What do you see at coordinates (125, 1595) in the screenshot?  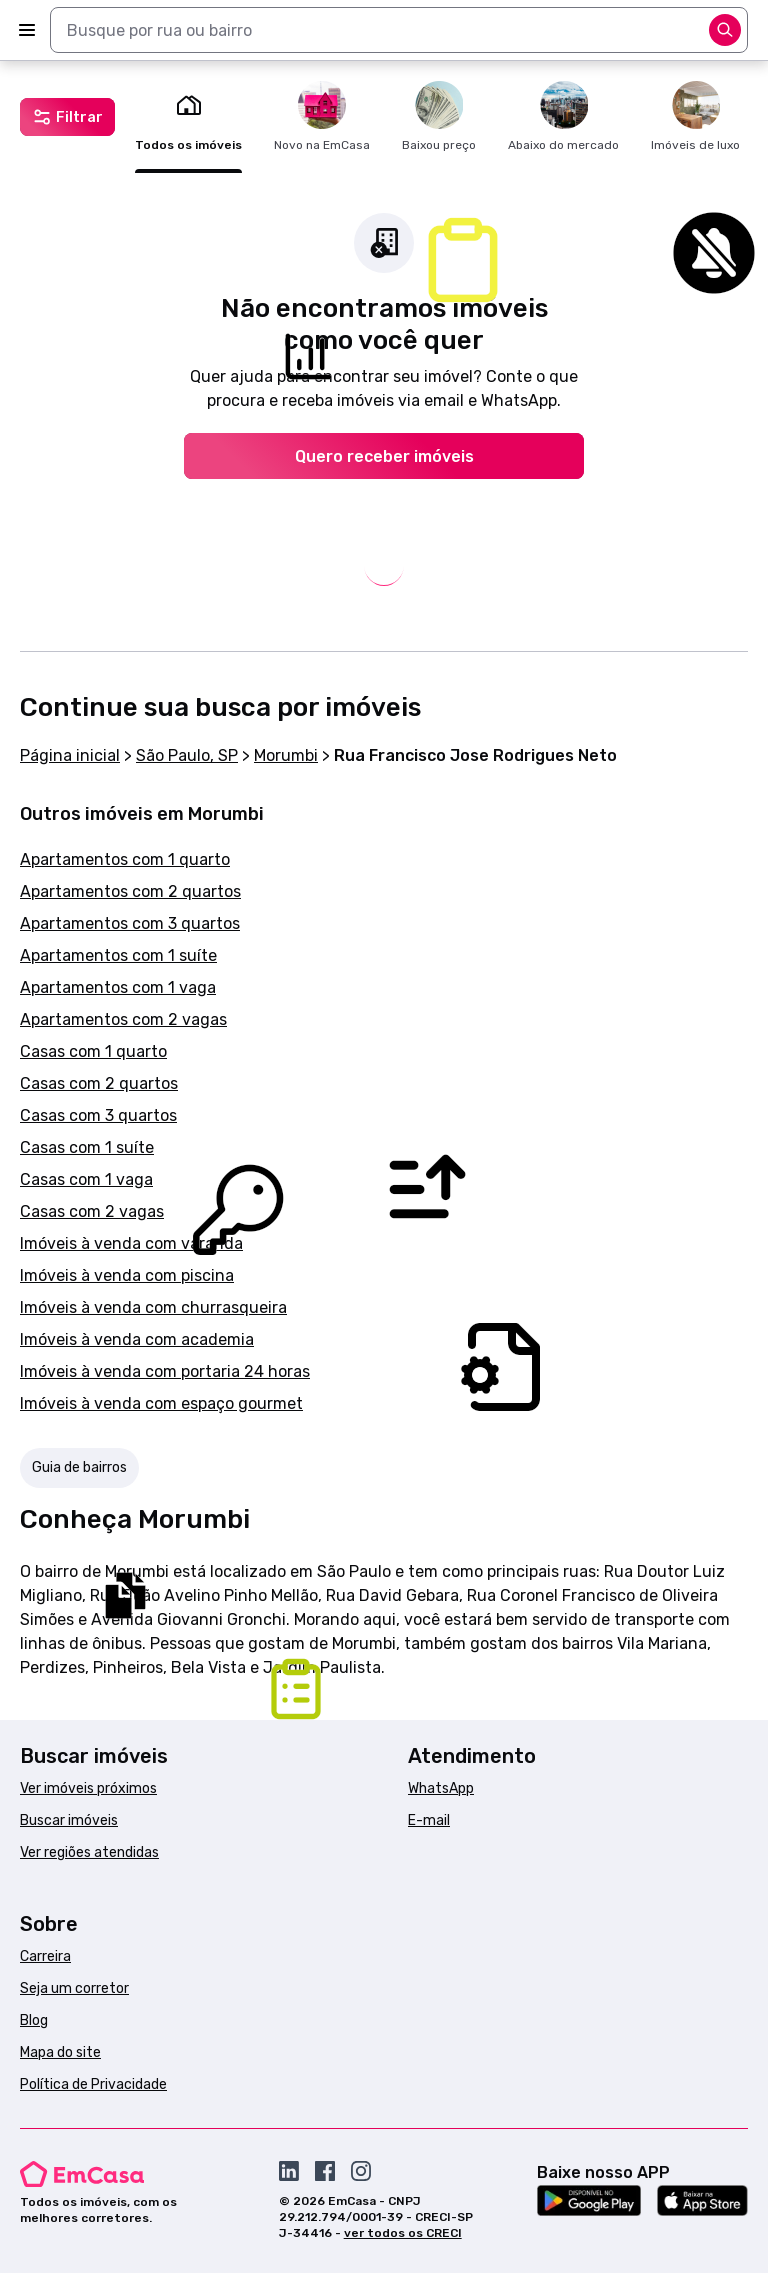 I see `view all documents` at bounding box center [125, 1595].